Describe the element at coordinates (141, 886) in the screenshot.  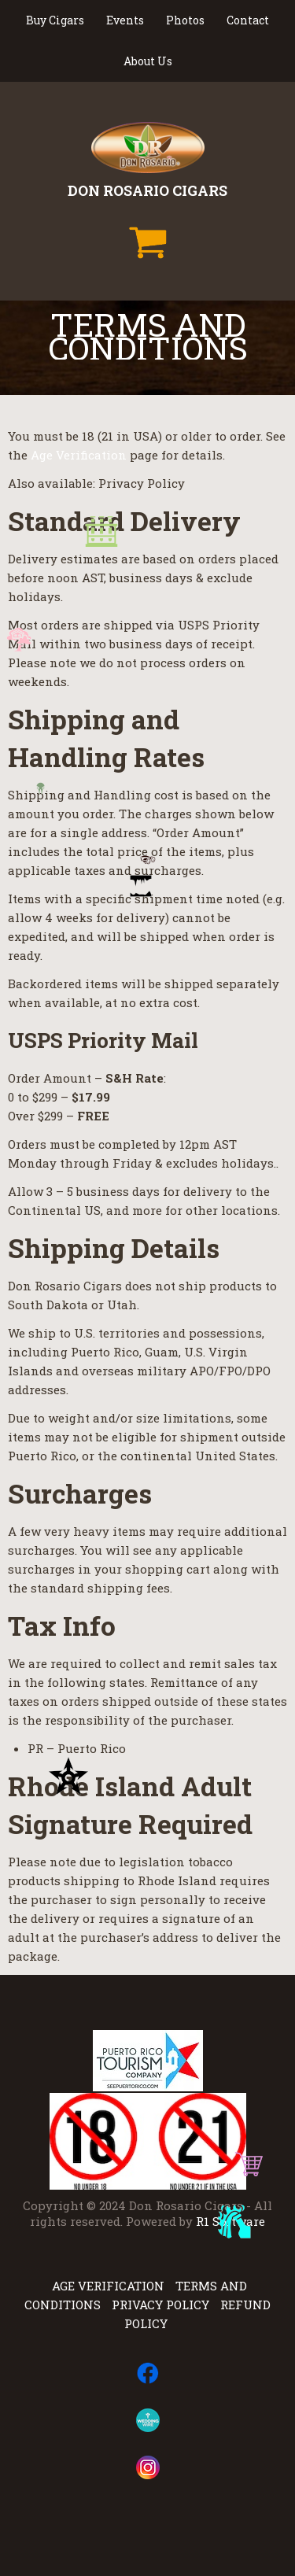
I see `enter a cave or underground area in-game` at that location.